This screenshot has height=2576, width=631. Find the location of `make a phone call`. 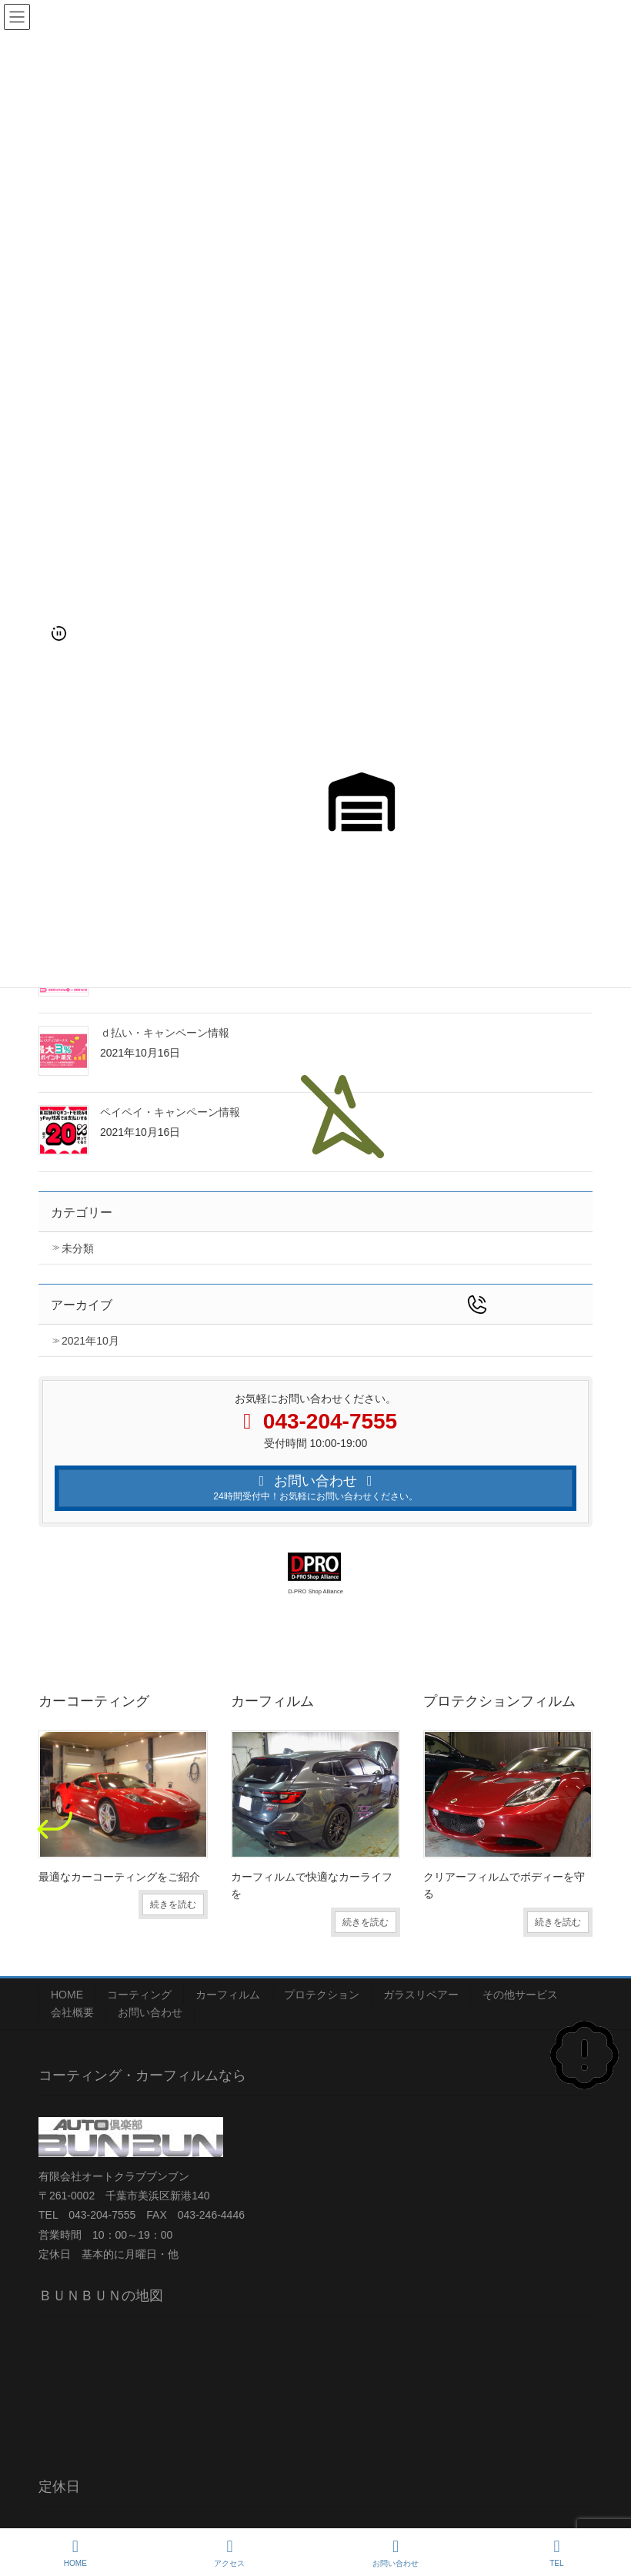

make a phone call is located at coordinates (477, 1304).